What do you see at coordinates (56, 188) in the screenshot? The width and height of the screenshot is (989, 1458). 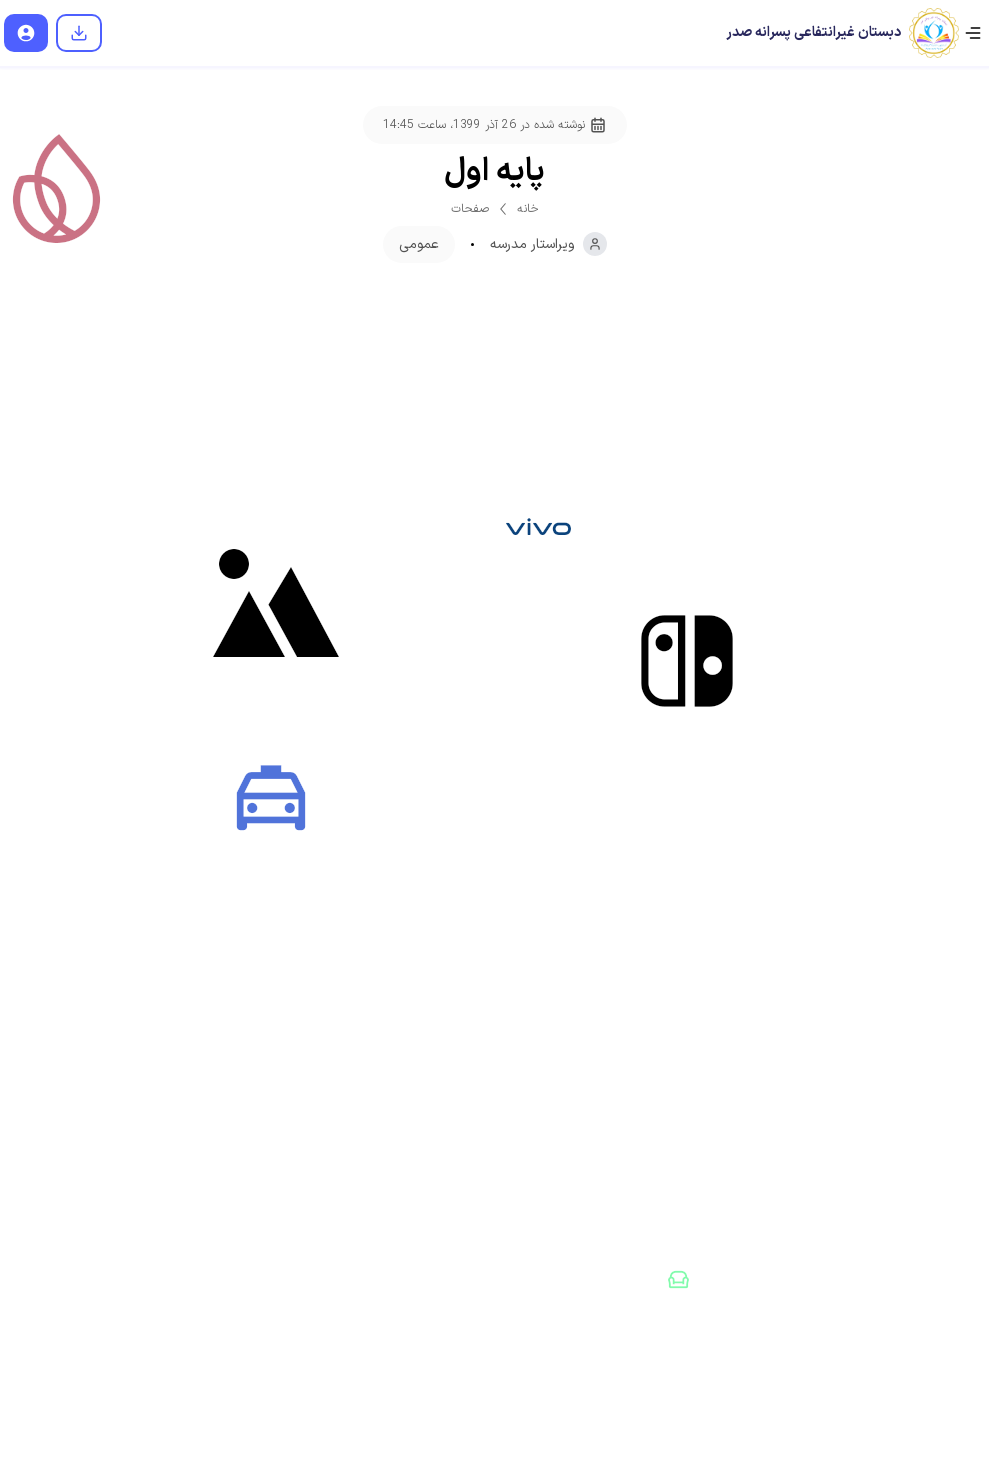 I see `access Firebase console or services` at bounding box center [56, 188].